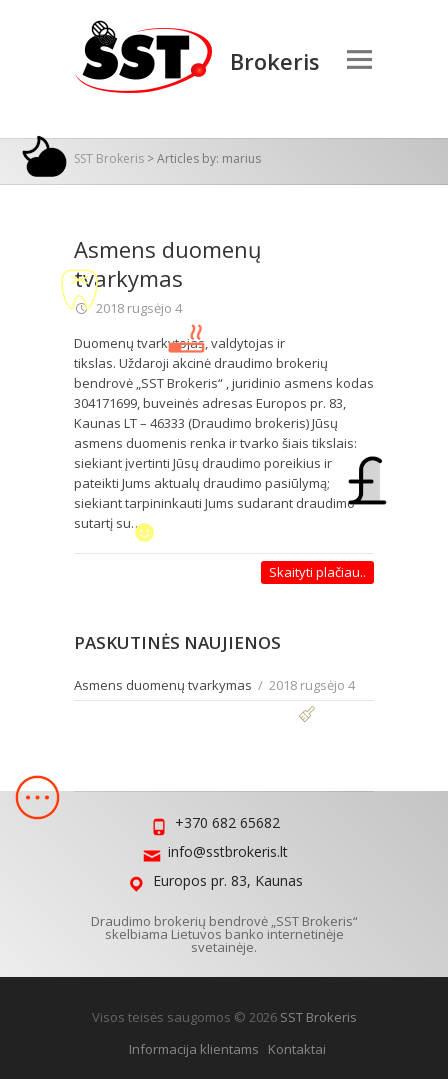 This screenshot has height=1079, width=448. What do you see at coordinates (307, 714) in the screenshot?
I see `access painting or drawing tools` at bounding box center [307, 714].